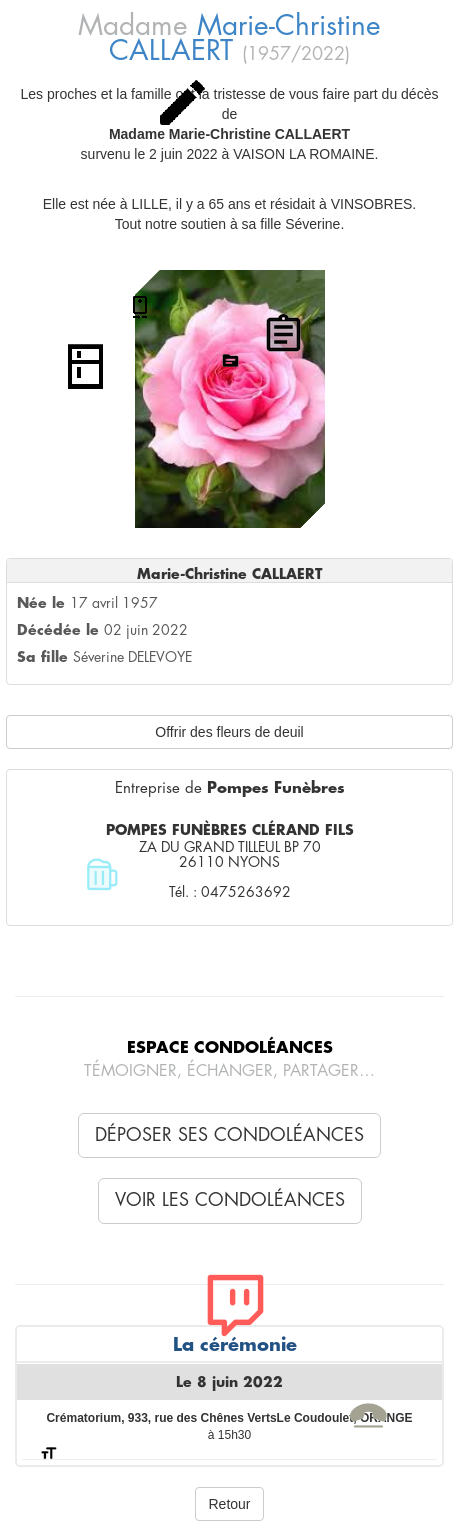 The image size is (459, 1536). Describe the element at coordinates (230, 360) in the screenshot. I see `open topic or file folder` at that location.